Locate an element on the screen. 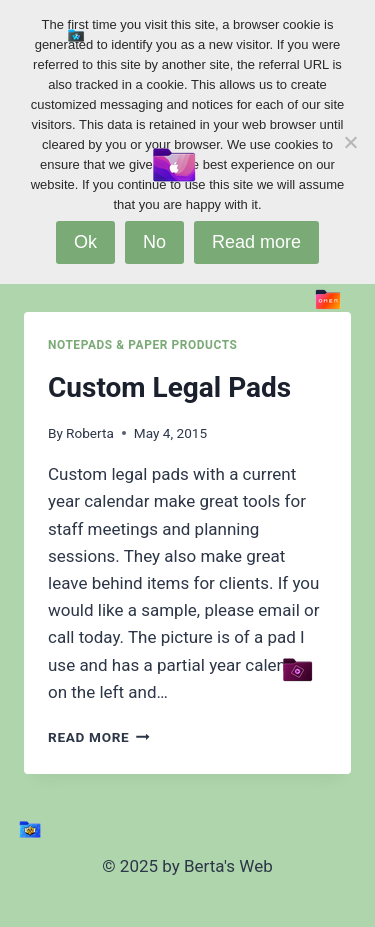 The height and width of the screenshot is (927, 375). folder for HP Omen gaming software or files is located at coordinates (328, 300).